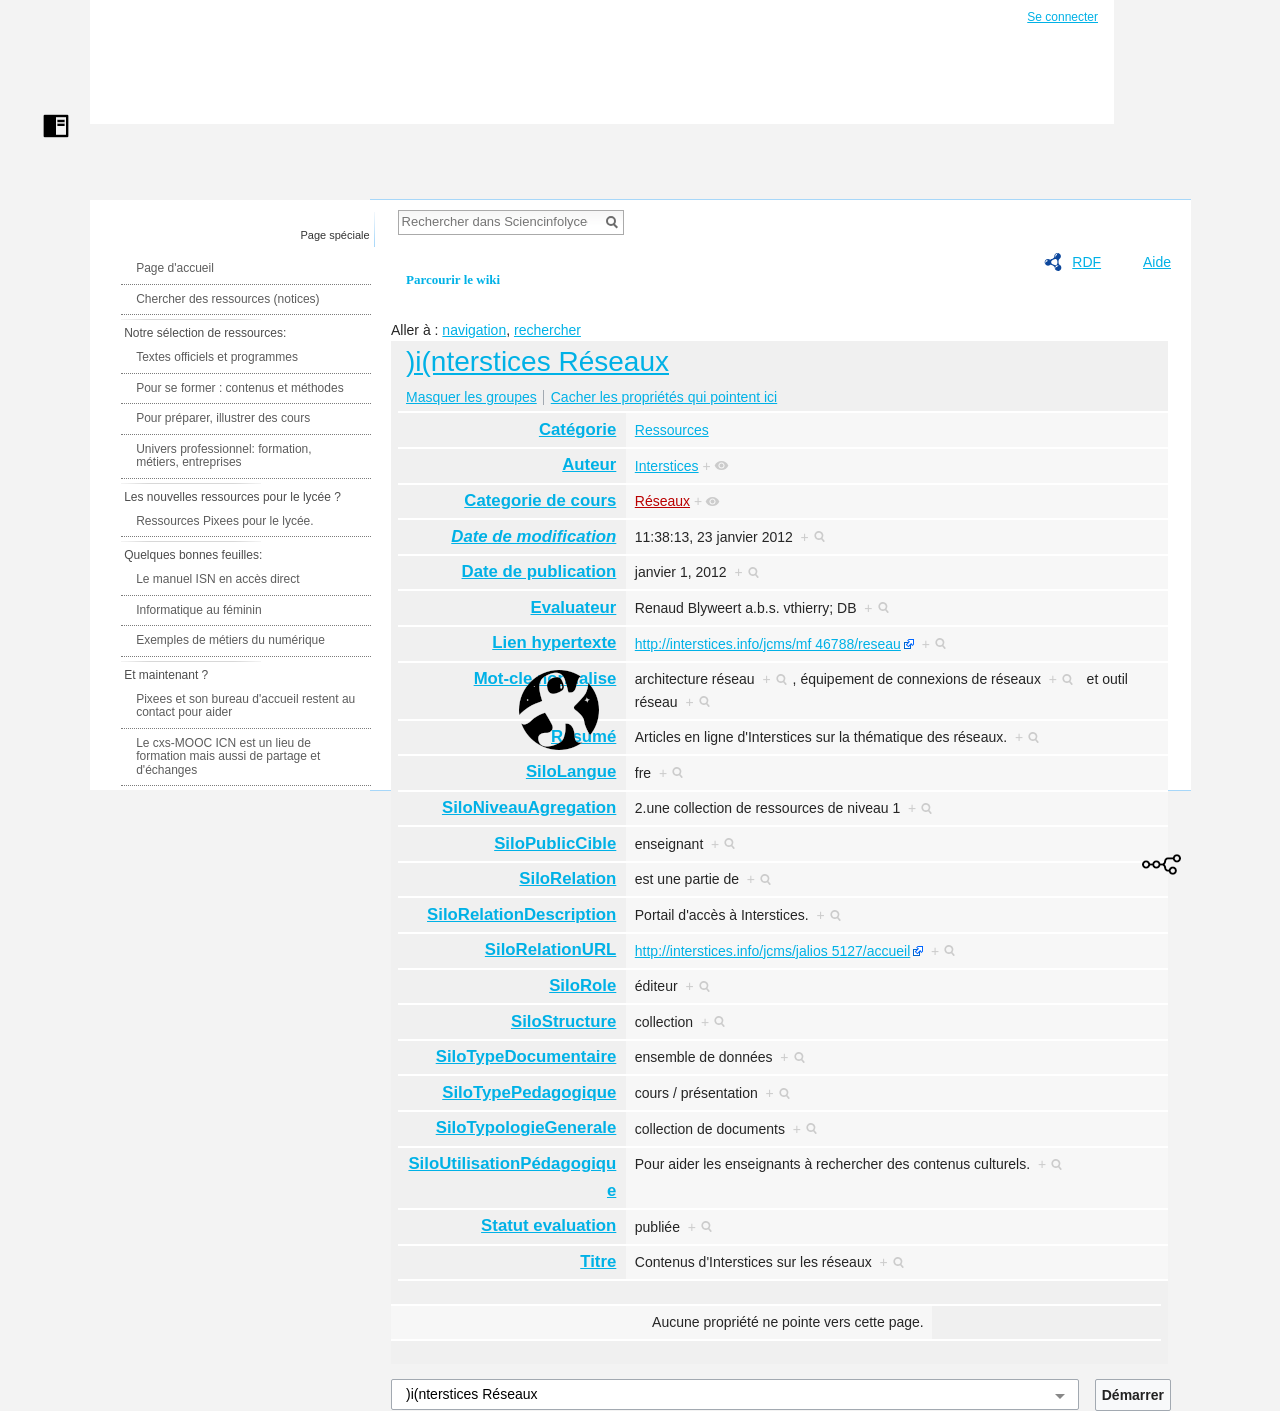 Image resolution: width=1280 pixels, height=1411 pixels. Describe the element at coordinates (559, 710) in the screenshot. I see `open the Odysee app` at that location.